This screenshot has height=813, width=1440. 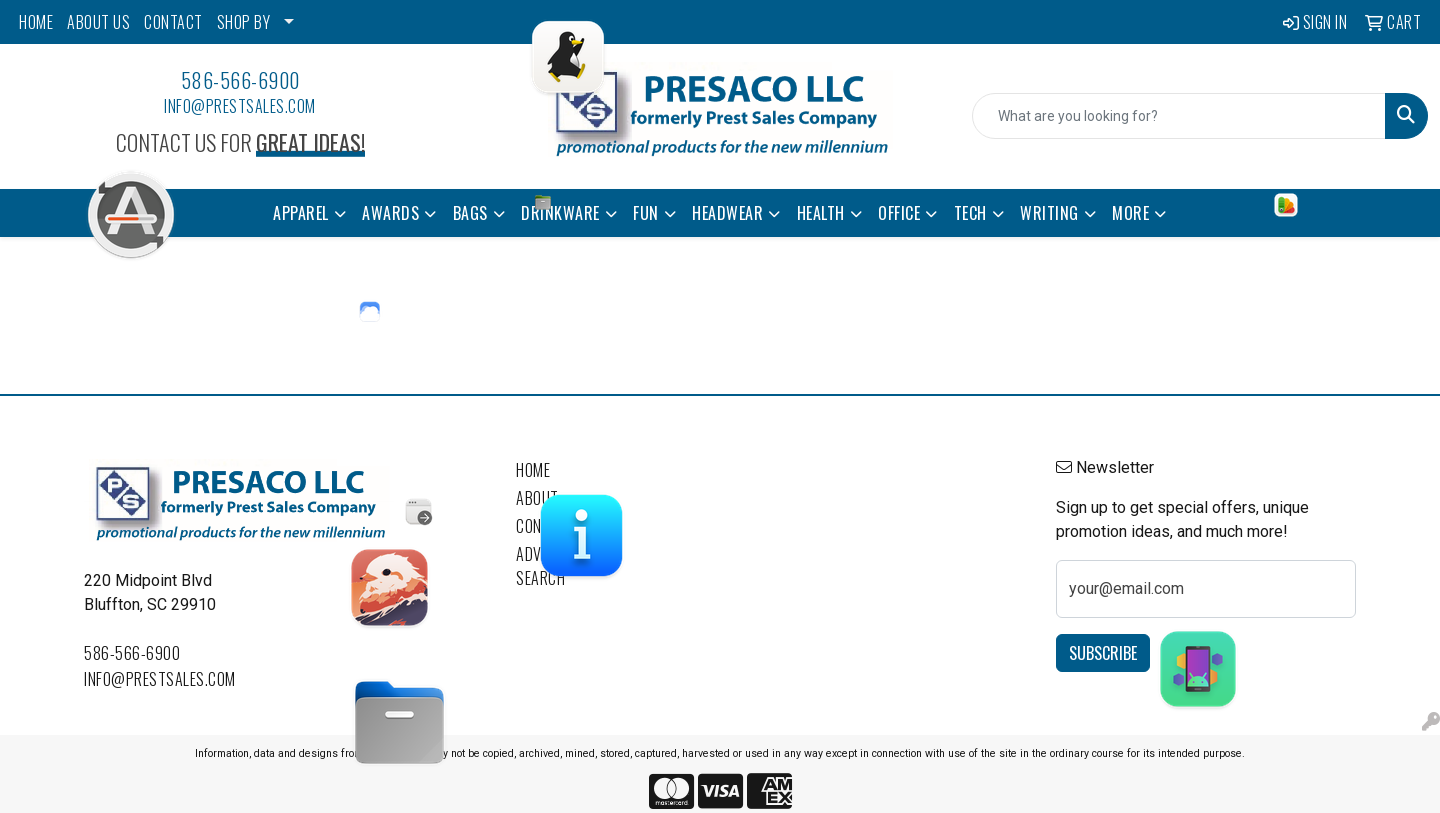 I want to click on open halloy IRC client, so click(x=389, y=587).